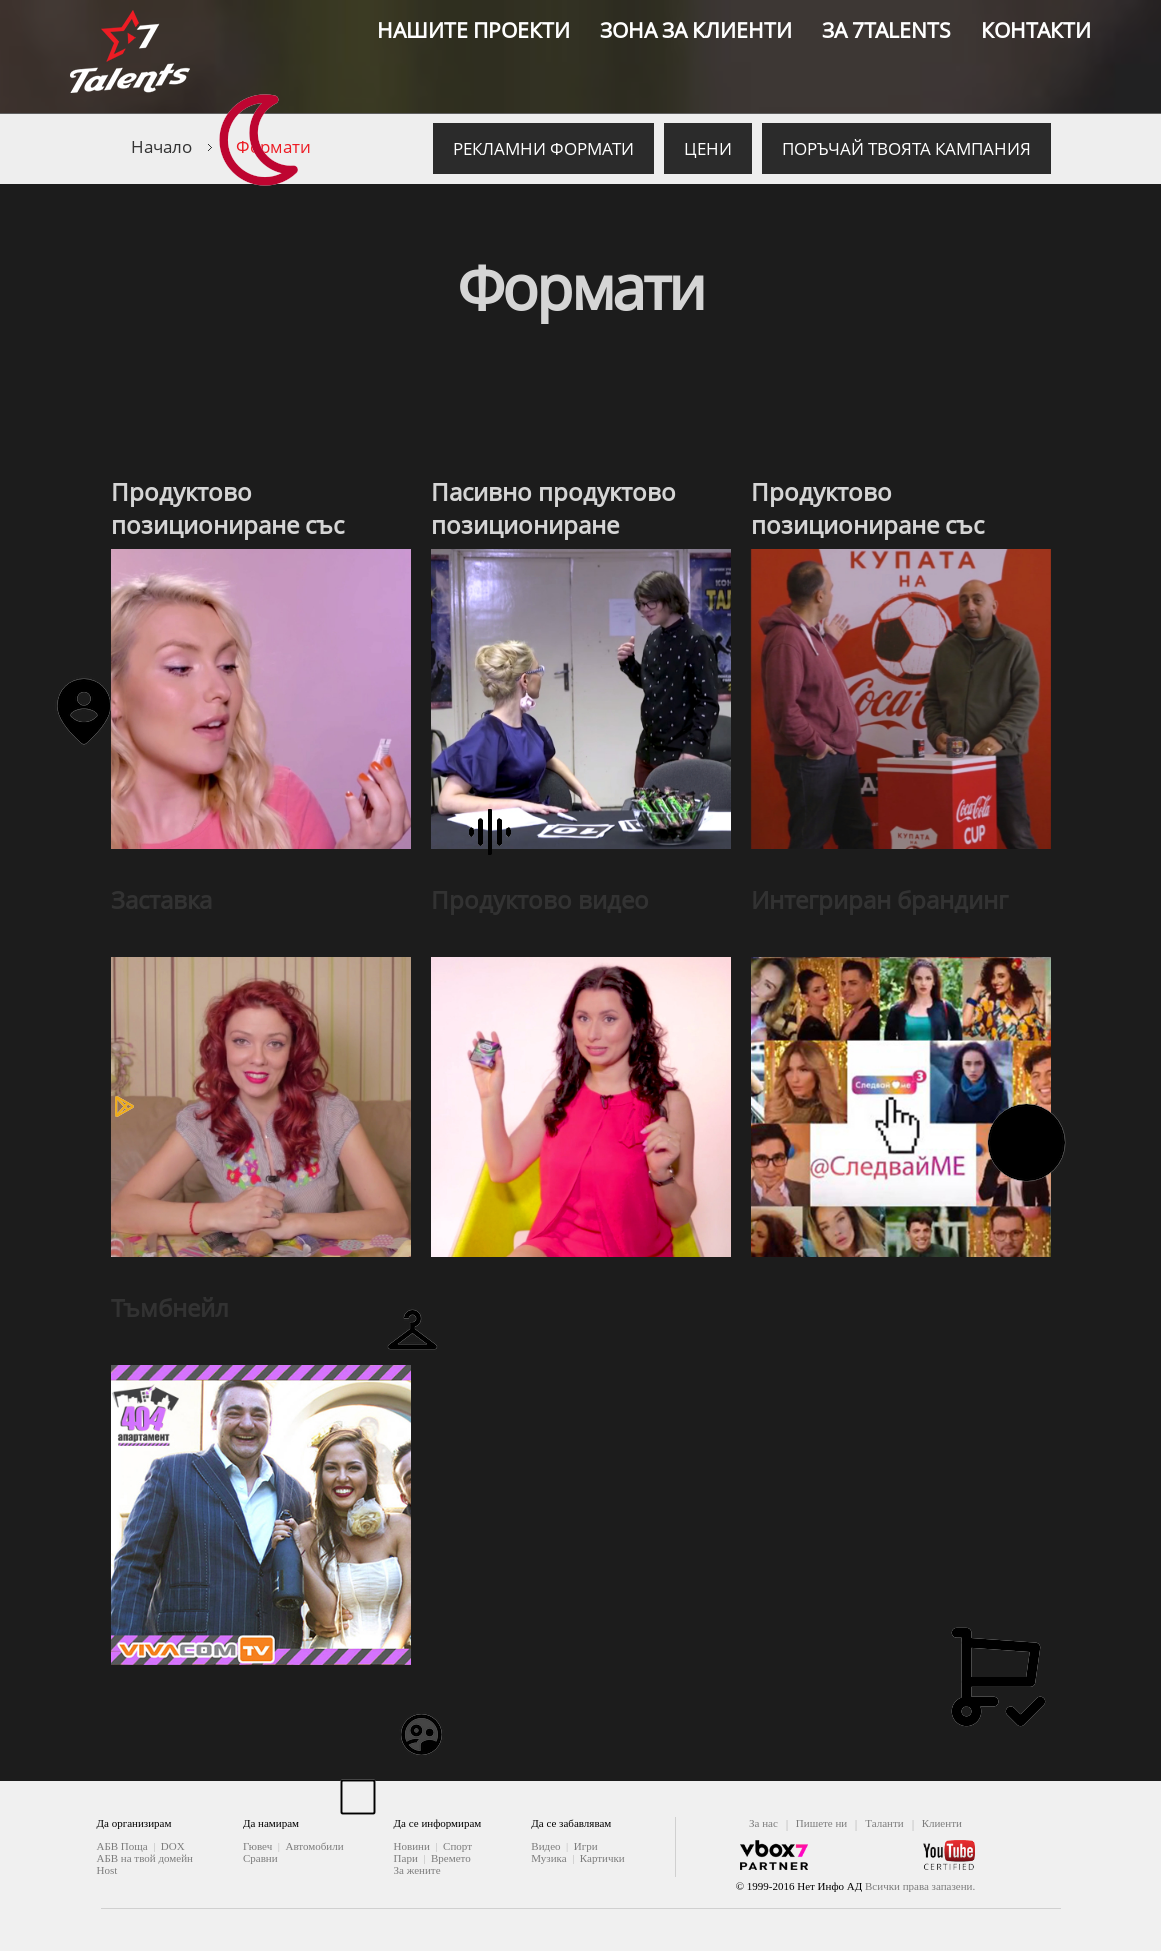 Image resolution: width=1161 pixels, height=1951 pixels. What do you see at coordinates (124, 1106) in the screenshot?
I see `open google play store` at bounding box center [124, 1106].